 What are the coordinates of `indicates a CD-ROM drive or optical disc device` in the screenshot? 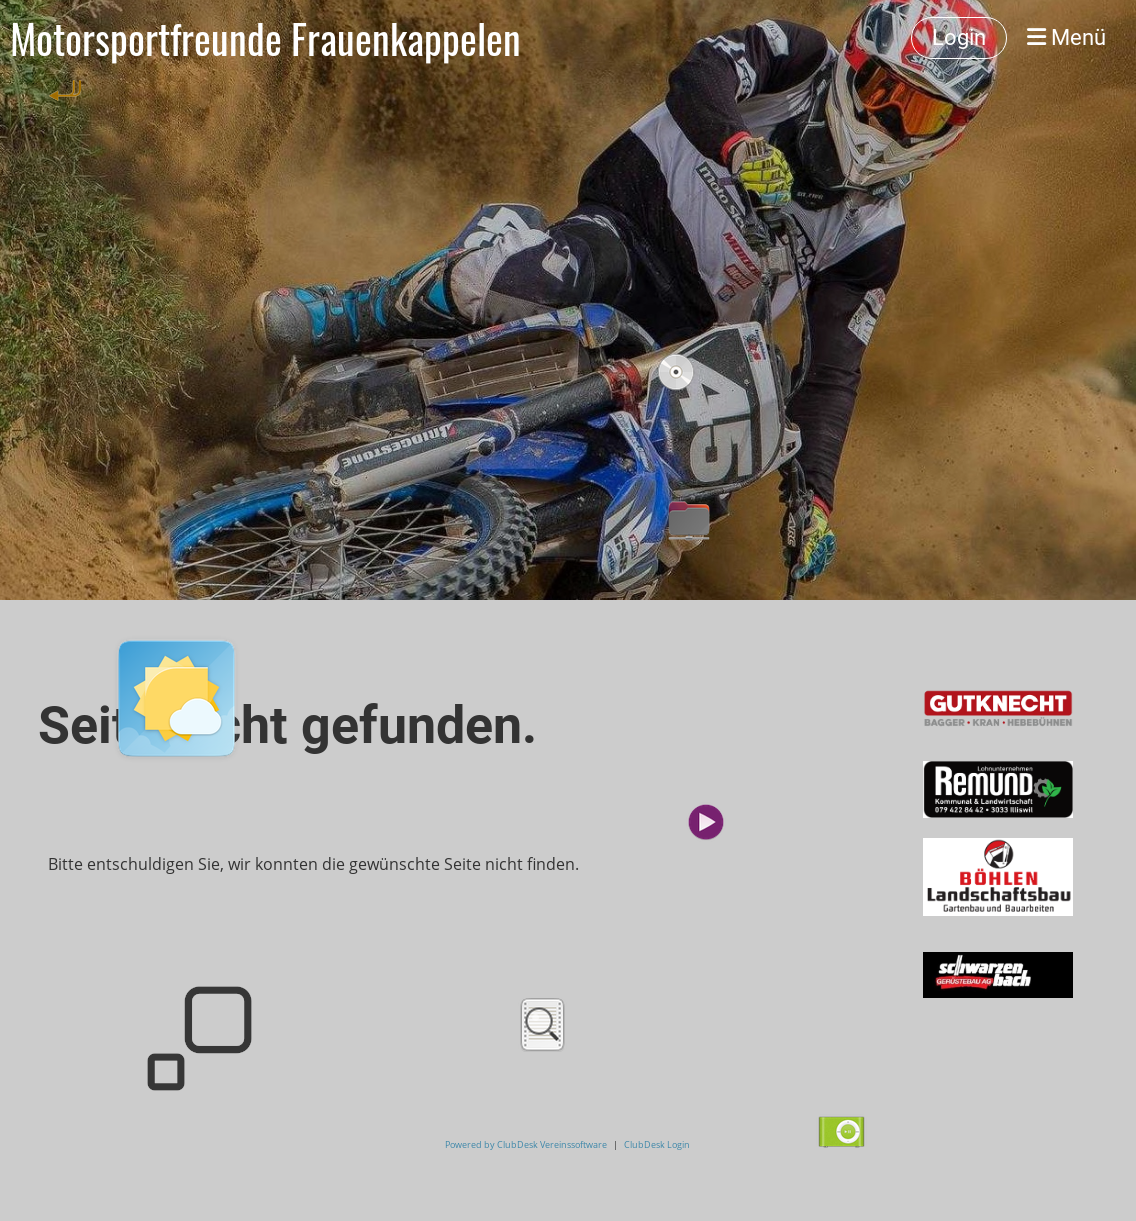 It's located at (676, 372).